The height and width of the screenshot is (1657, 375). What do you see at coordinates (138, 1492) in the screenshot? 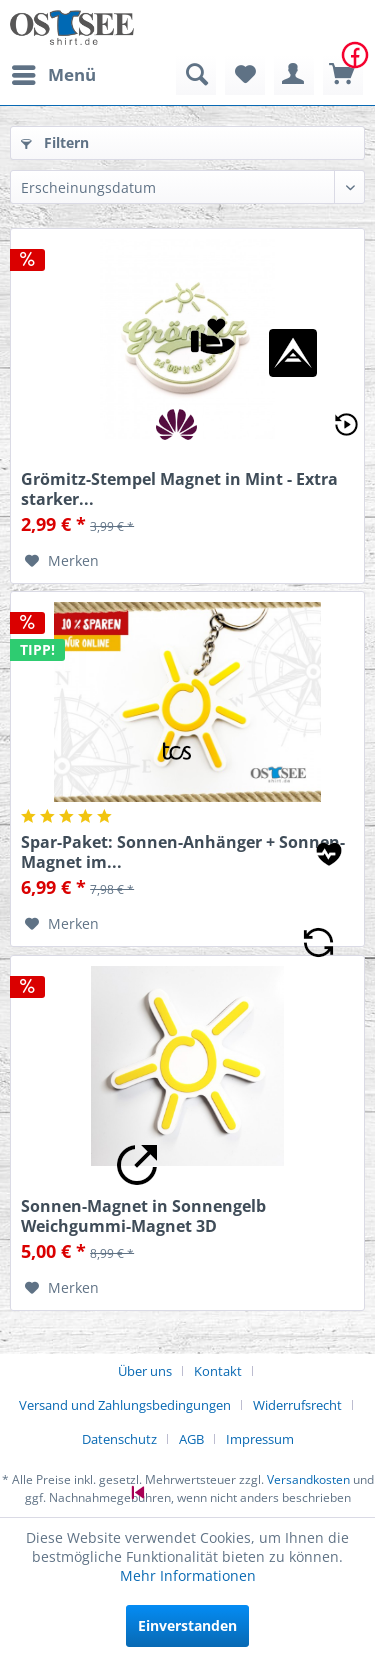
I see `skip to previous track` at bounding box center [138, 1492].